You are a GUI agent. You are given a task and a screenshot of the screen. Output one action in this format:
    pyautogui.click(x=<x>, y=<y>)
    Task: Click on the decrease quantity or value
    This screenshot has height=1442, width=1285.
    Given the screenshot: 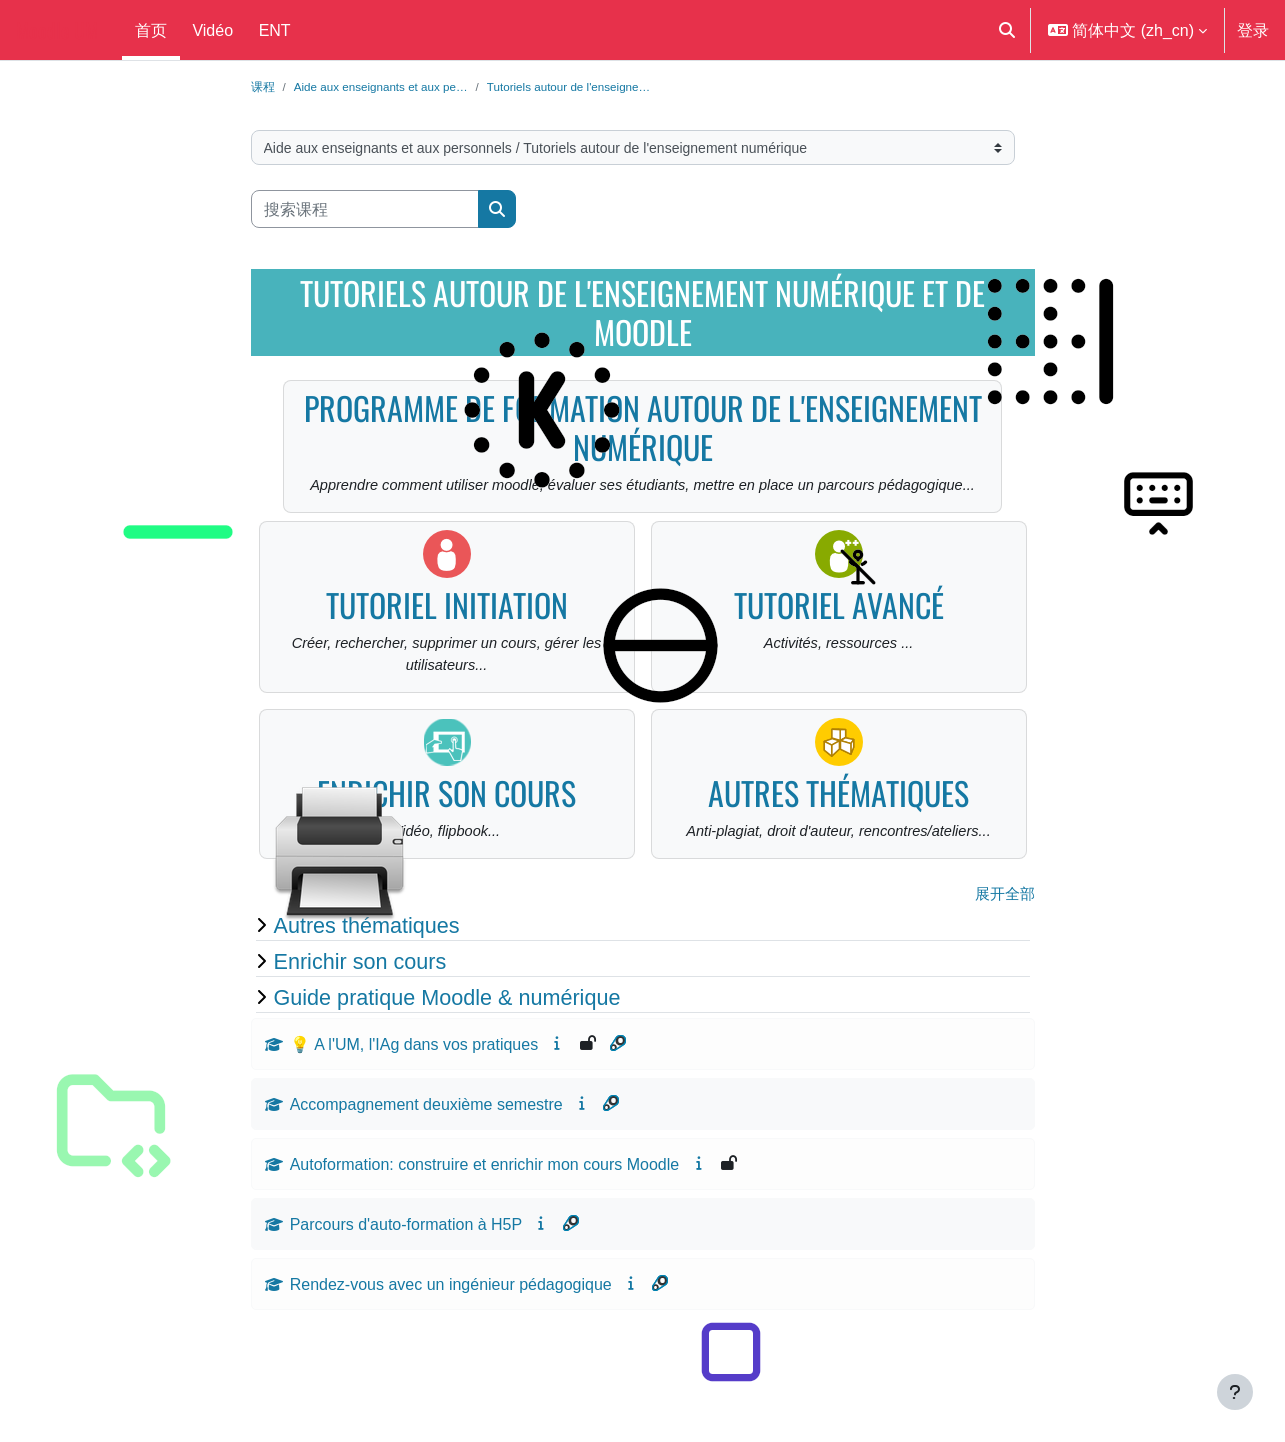 What is the action you would take?
    pyautogui.click(x=178, y=532)
    